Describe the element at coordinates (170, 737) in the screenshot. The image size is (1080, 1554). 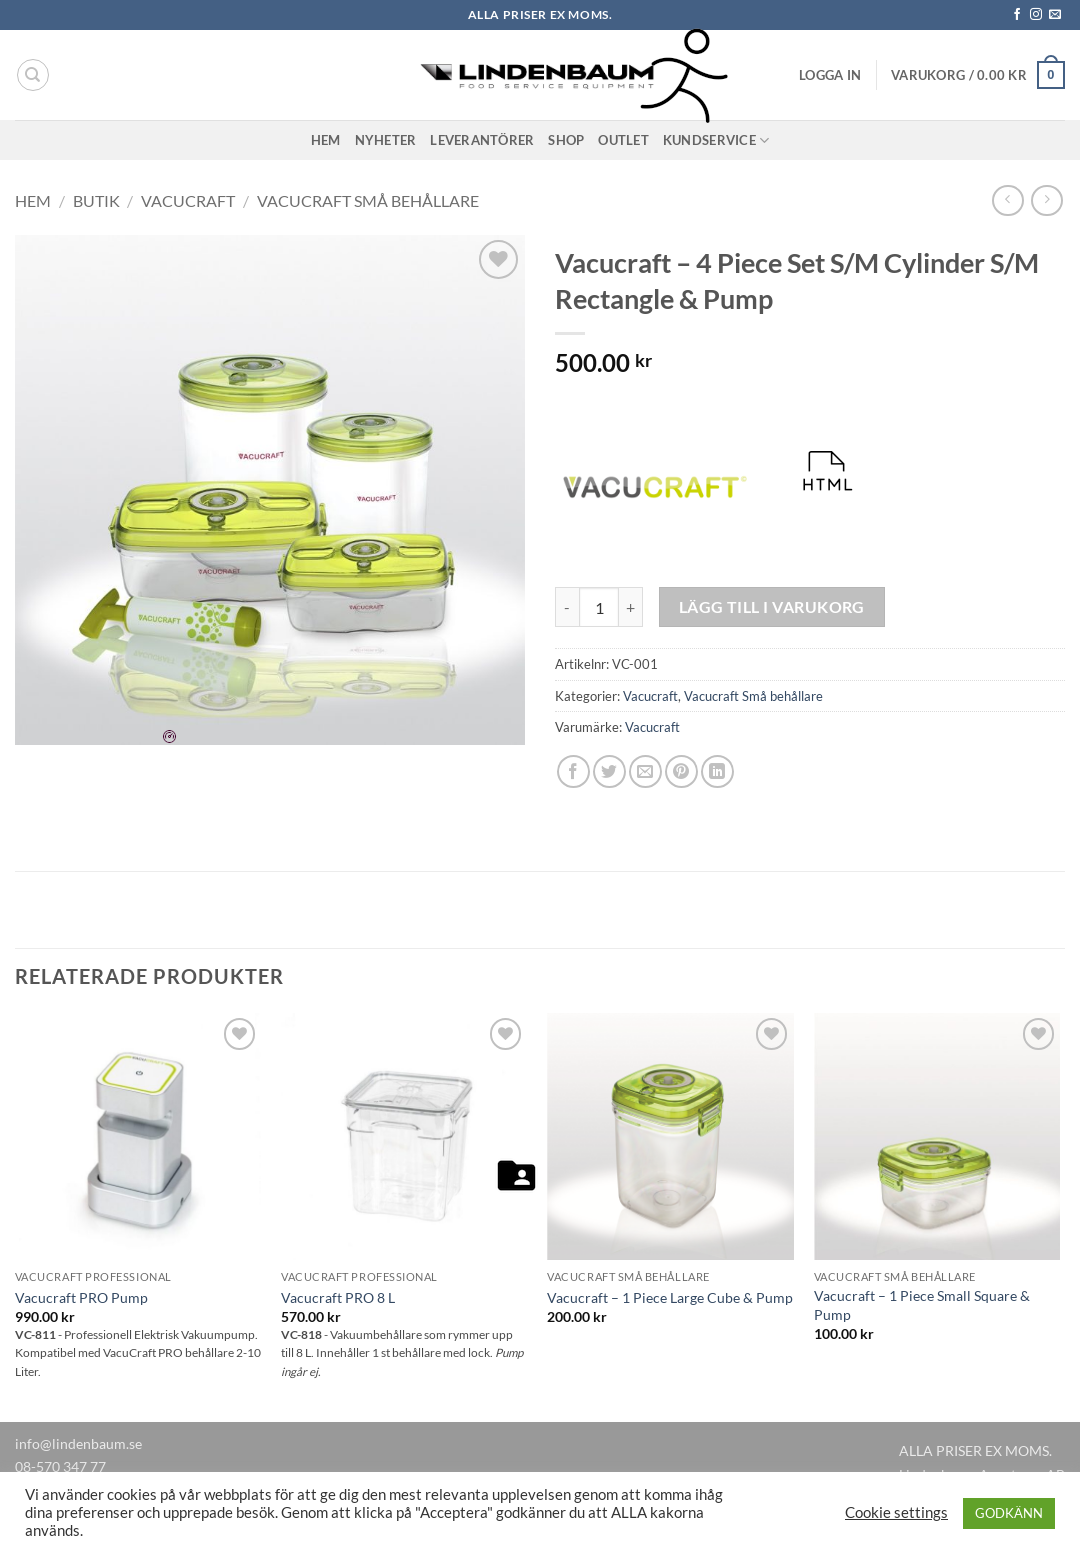
I see `access the dashboard overview` at that location.